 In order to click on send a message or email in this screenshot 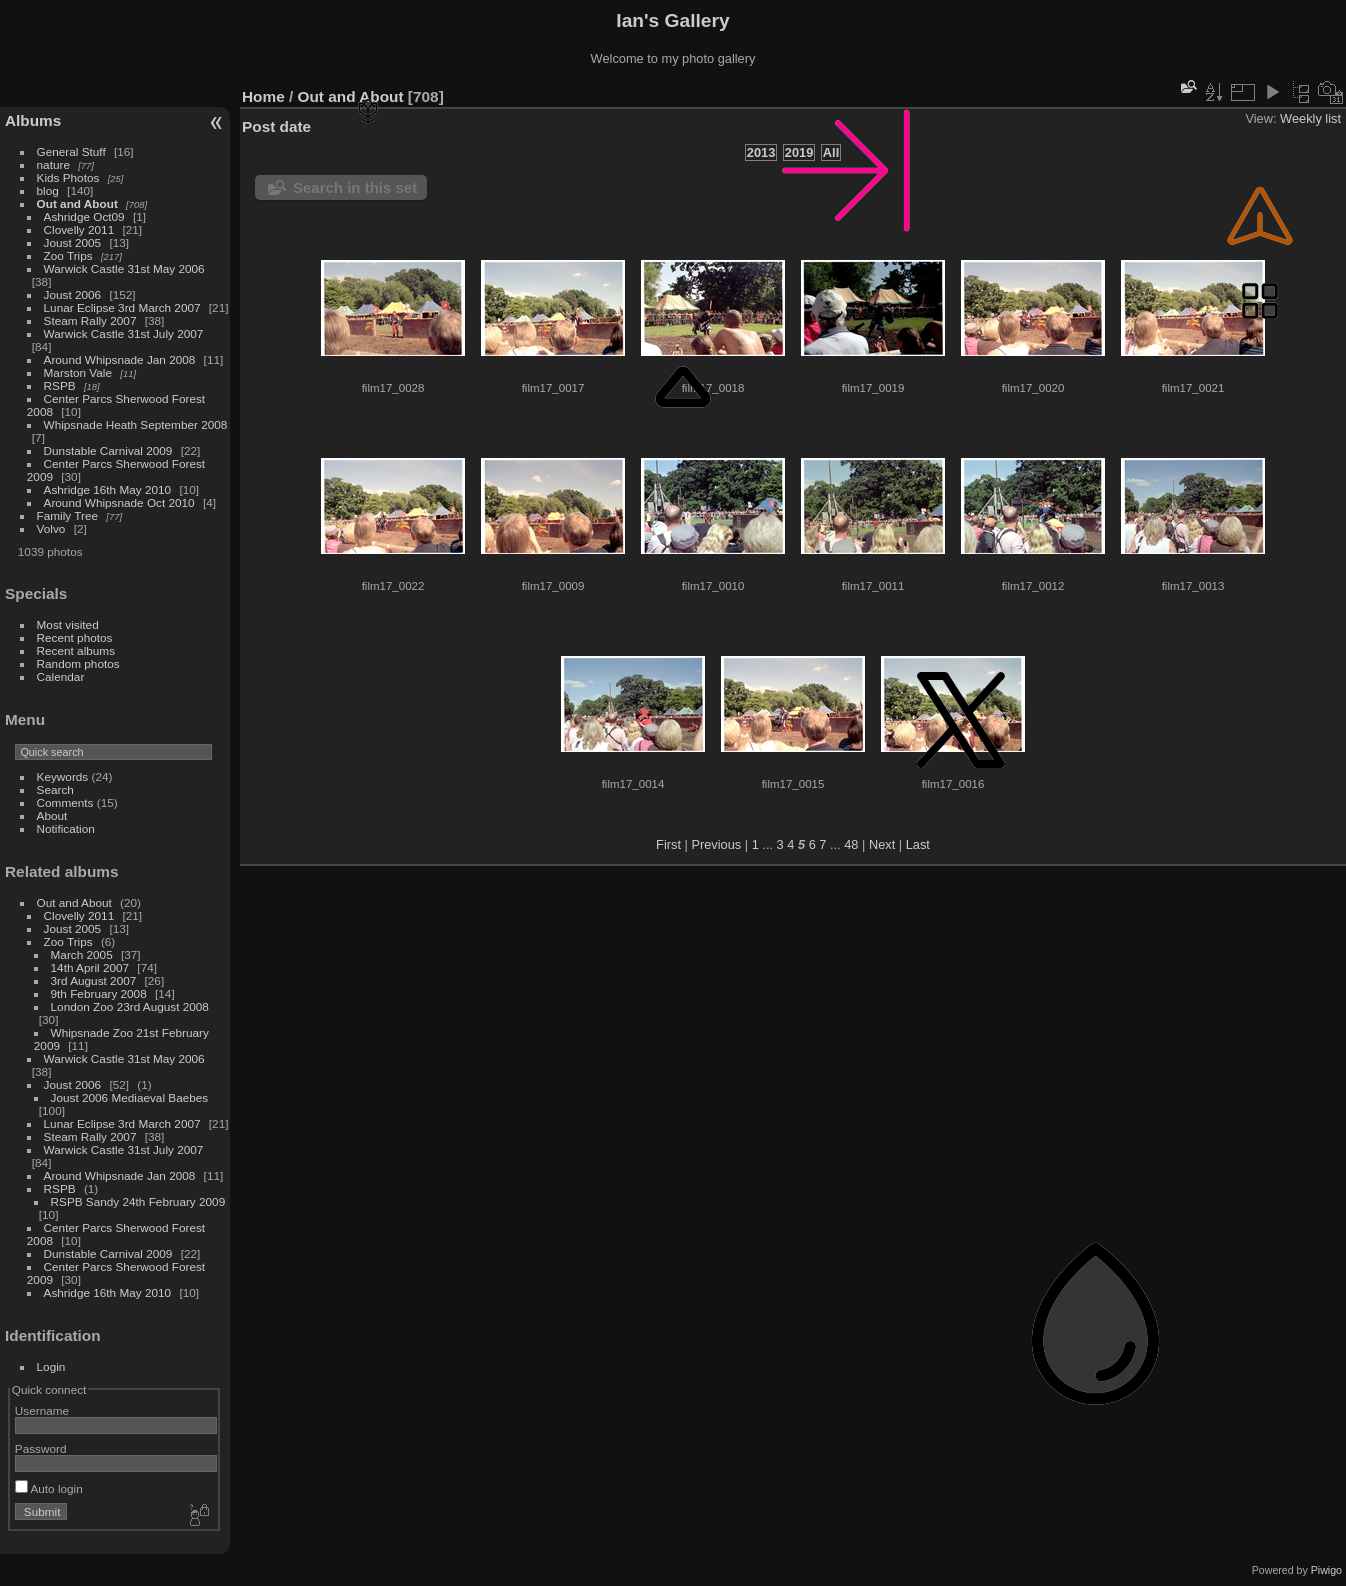, I will do `click(1260, 217)`.